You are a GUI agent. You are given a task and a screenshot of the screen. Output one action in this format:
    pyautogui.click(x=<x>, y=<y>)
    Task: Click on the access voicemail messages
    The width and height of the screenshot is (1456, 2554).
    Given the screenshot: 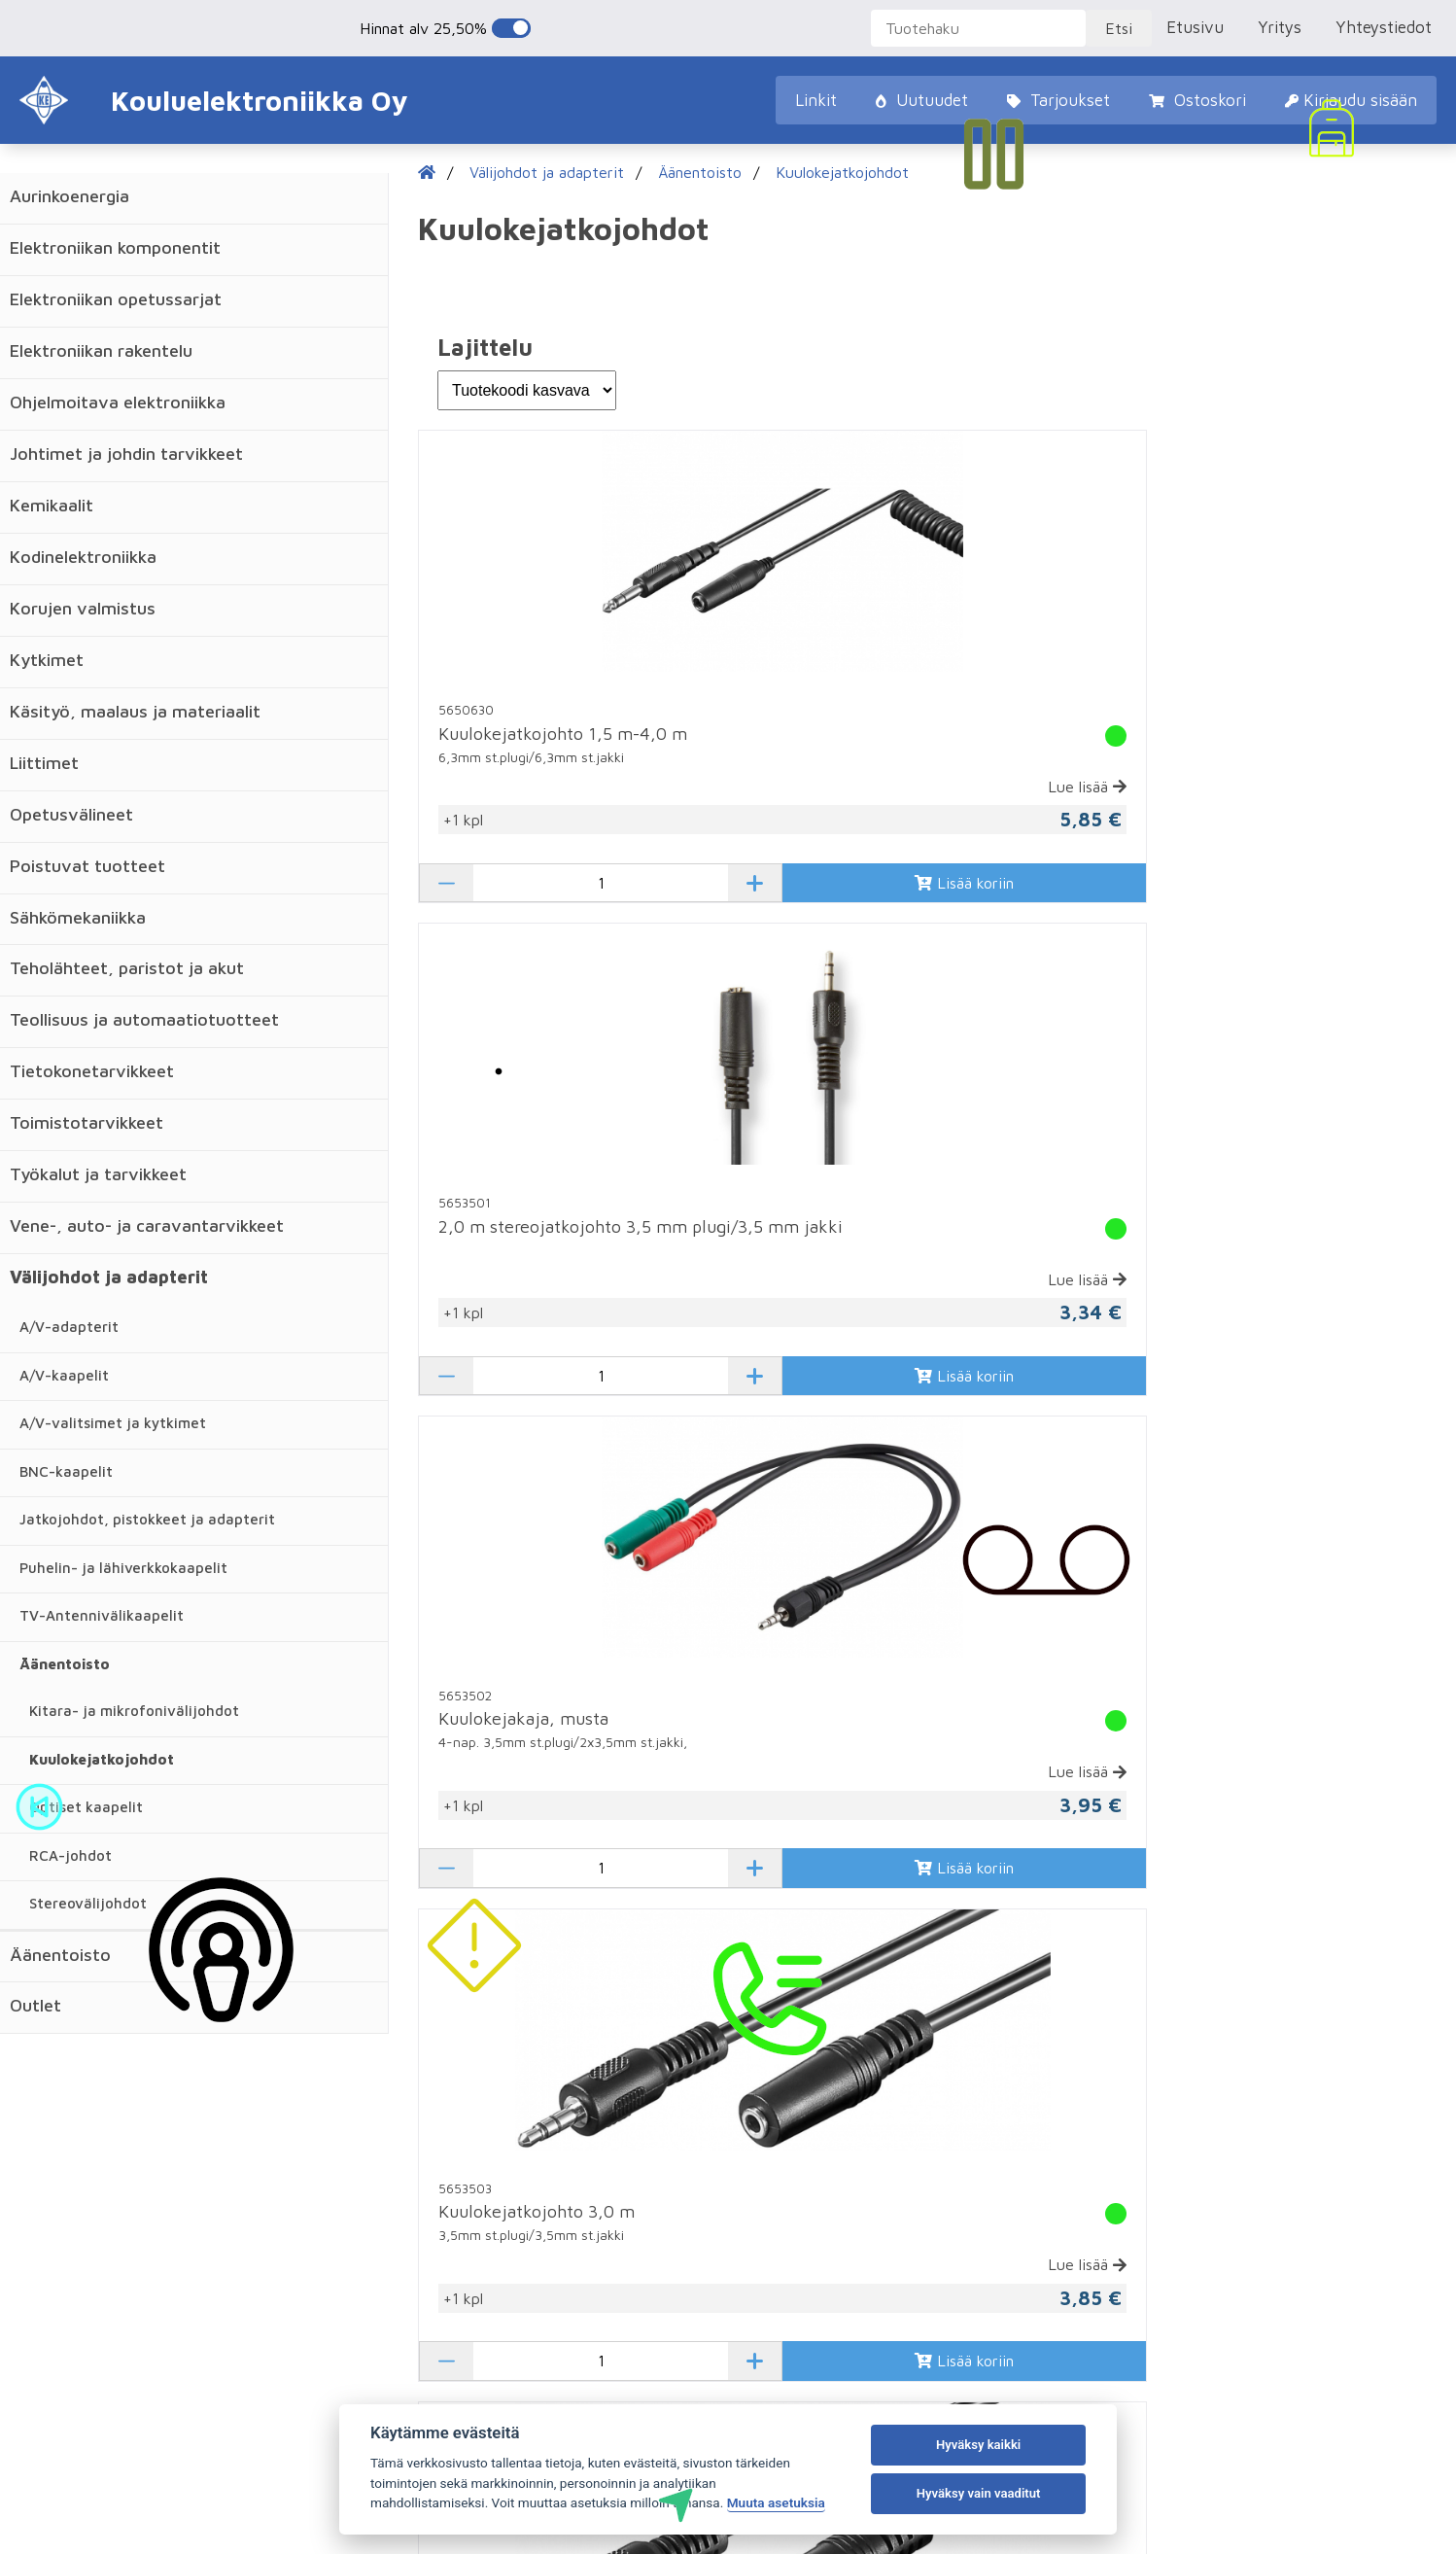 What is the action you would take?
    pyautogui.click(x=1046, y=1559)
    